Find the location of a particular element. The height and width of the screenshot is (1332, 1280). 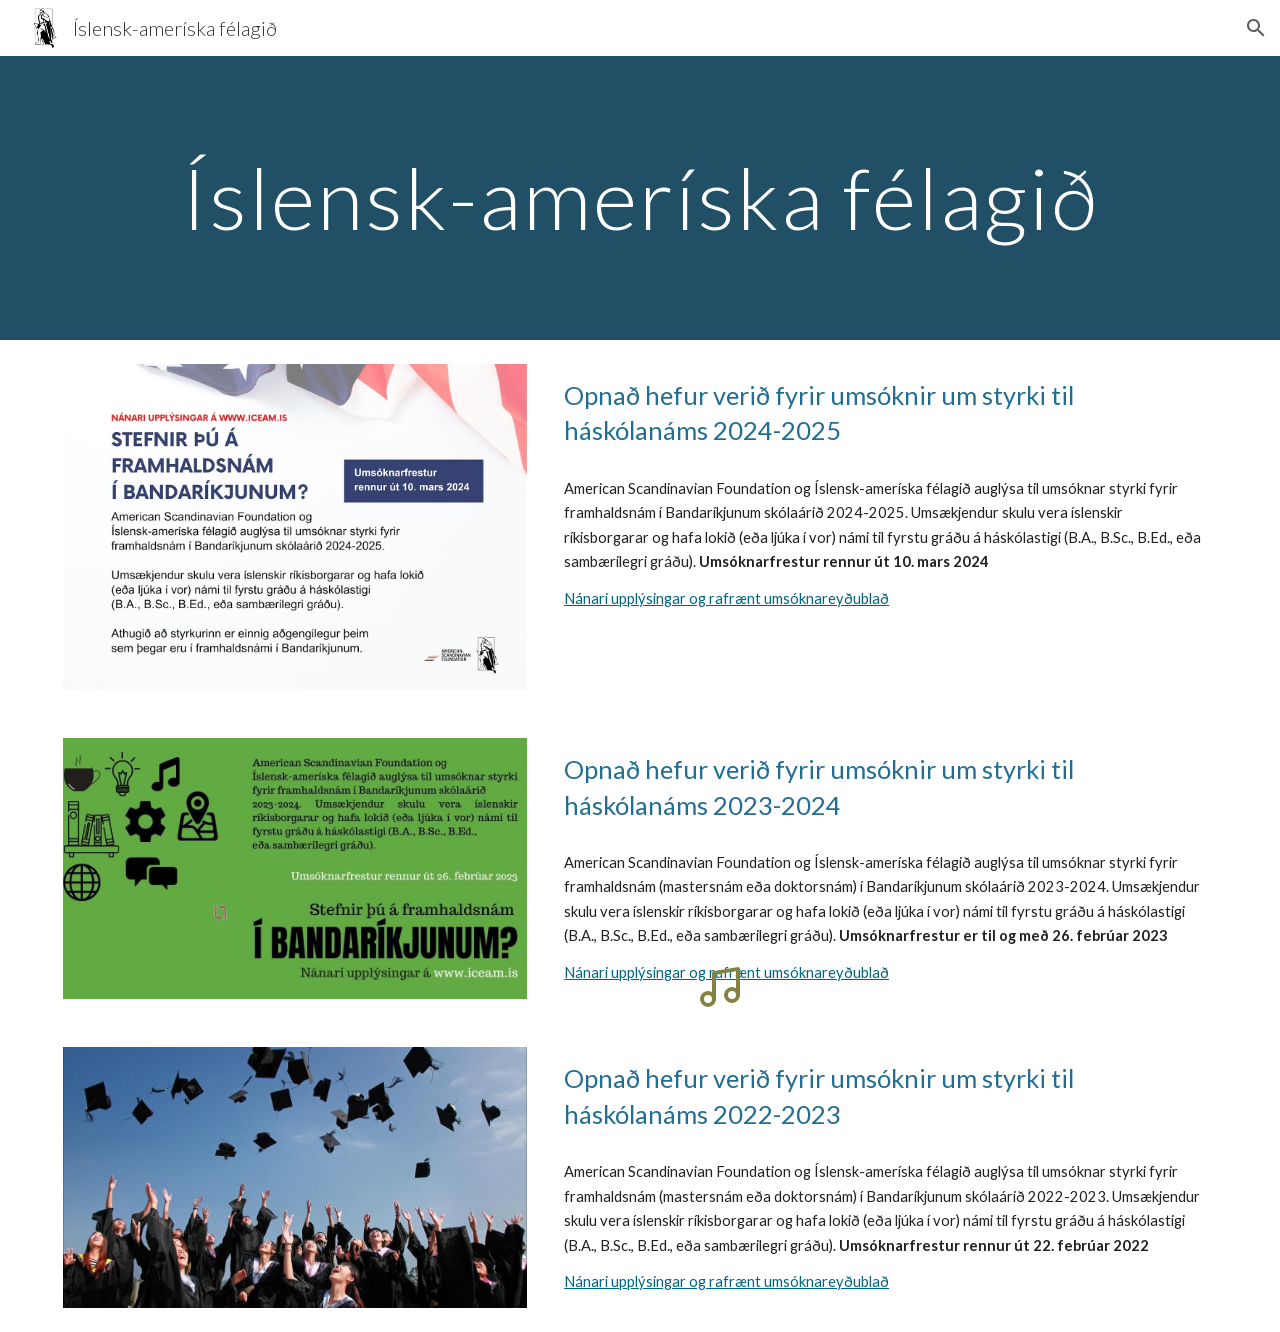

access music library or player is located at coordinates (720, 987).